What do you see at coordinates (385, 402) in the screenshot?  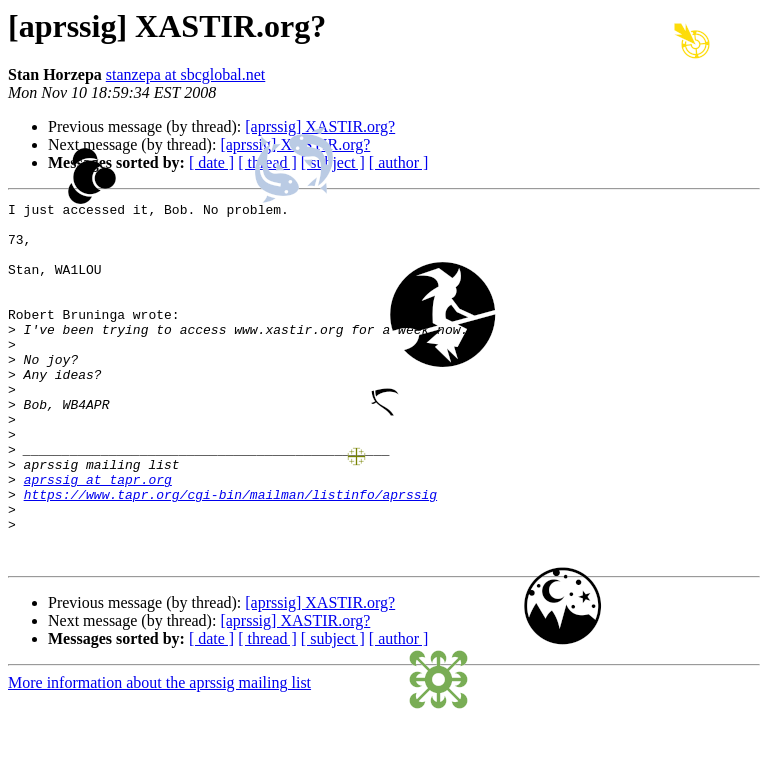 I see `select the scythe weapon or tool` at bounding box center [385, 402].